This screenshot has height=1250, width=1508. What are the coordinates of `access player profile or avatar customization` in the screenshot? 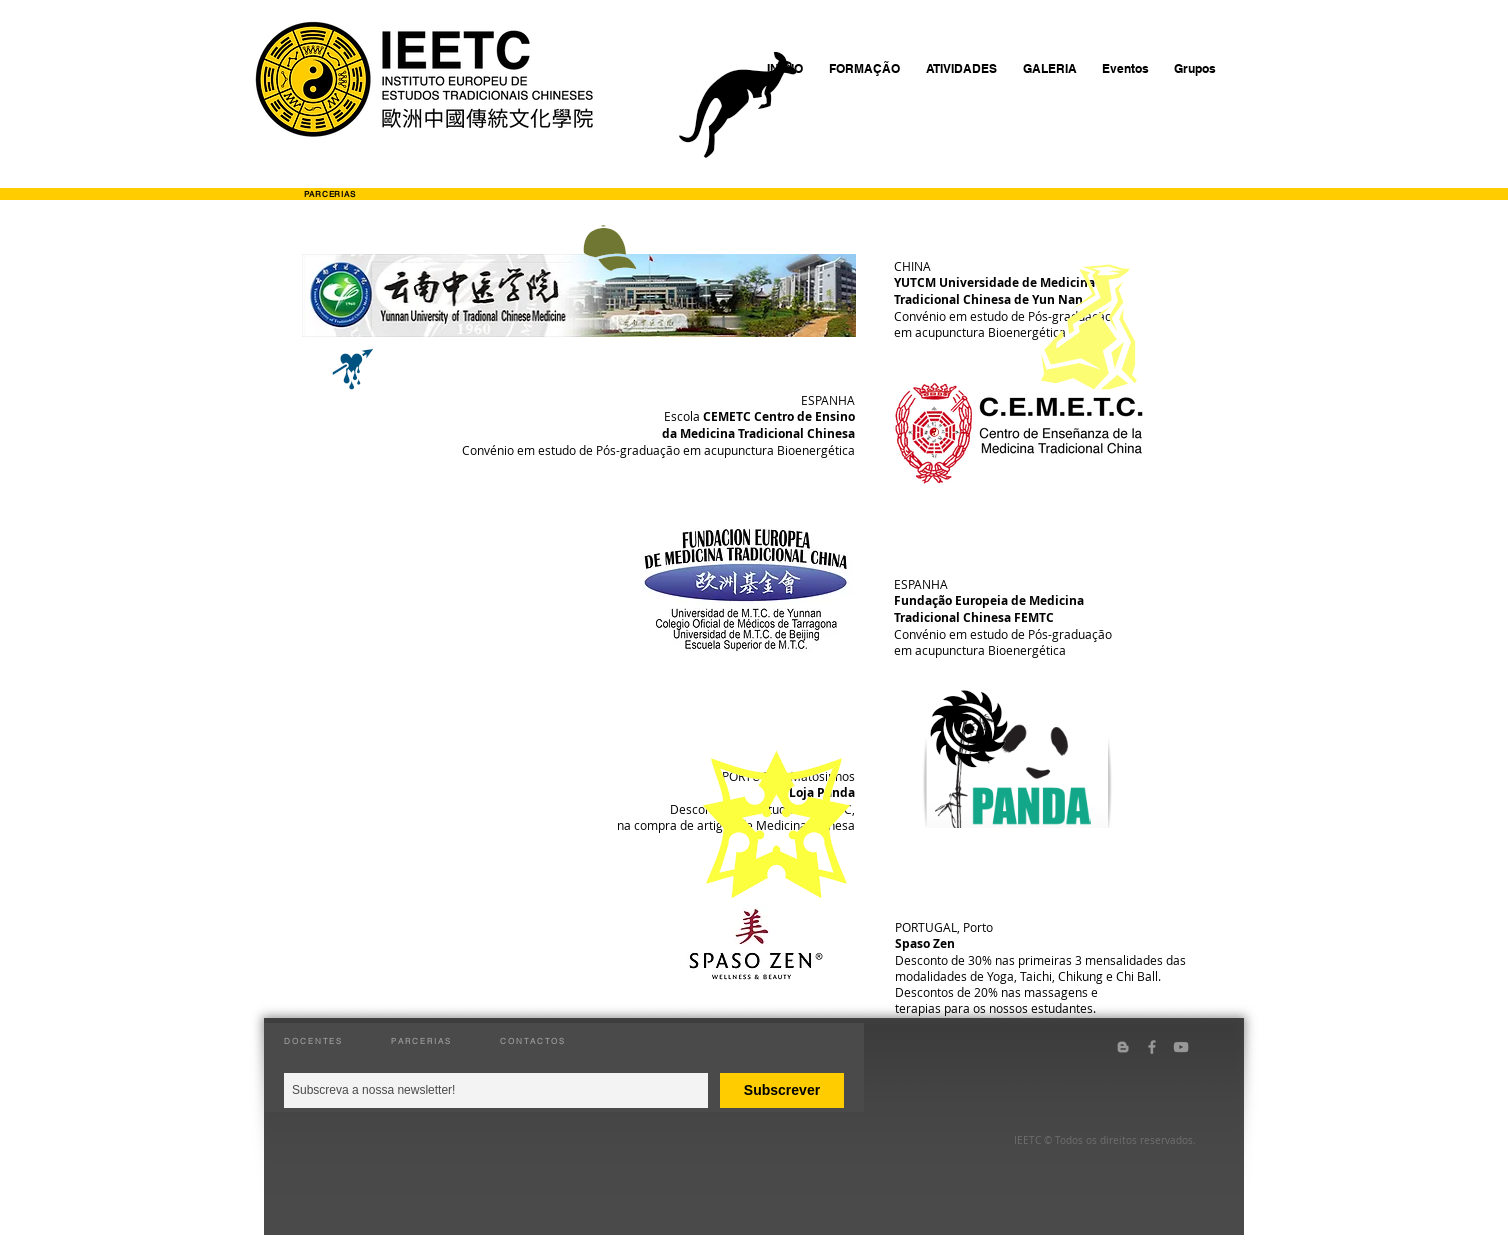 It's located at (610, 248).